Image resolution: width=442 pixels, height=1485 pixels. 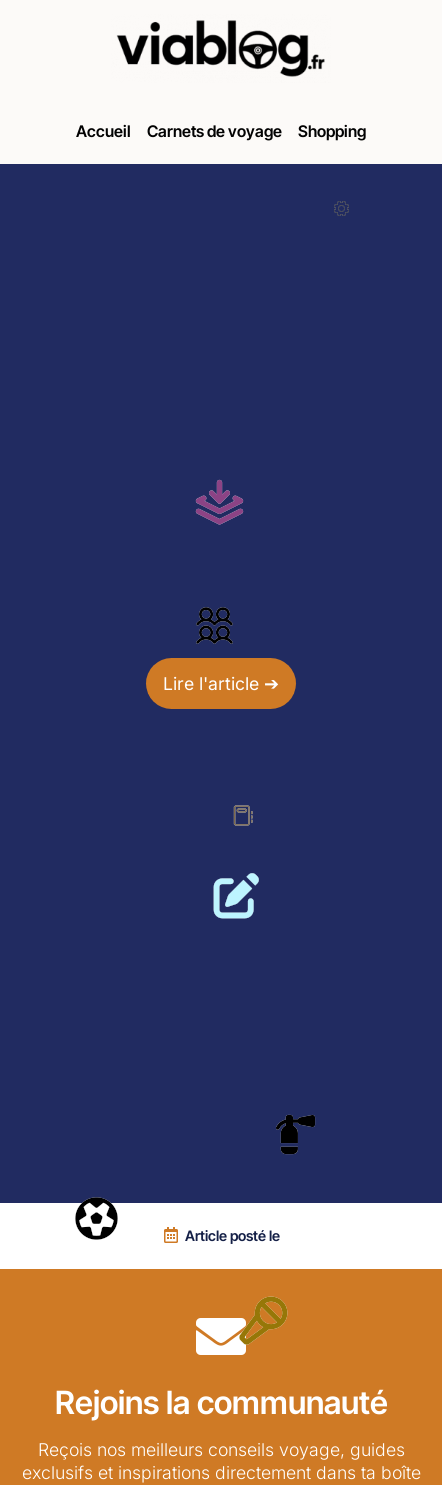 I want to click on edit or modify content, so click(x=236, y=895).